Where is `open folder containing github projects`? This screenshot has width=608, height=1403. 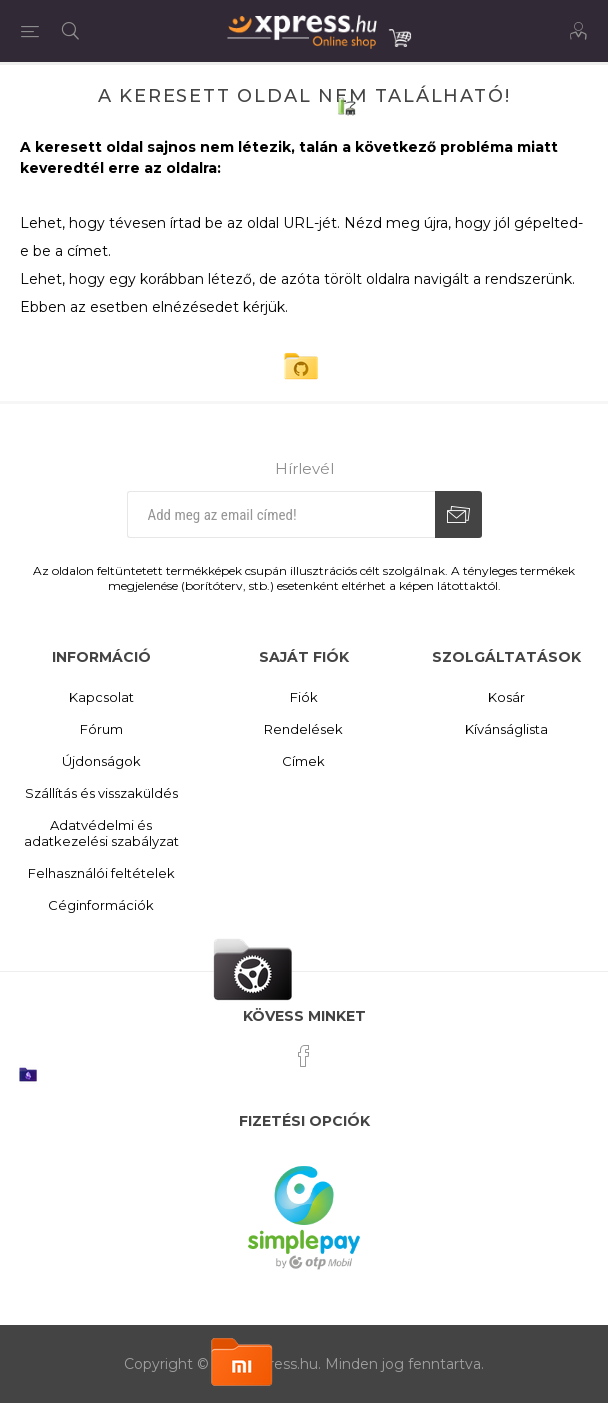
open folder containing github projects is located at coordinates (301, 367).